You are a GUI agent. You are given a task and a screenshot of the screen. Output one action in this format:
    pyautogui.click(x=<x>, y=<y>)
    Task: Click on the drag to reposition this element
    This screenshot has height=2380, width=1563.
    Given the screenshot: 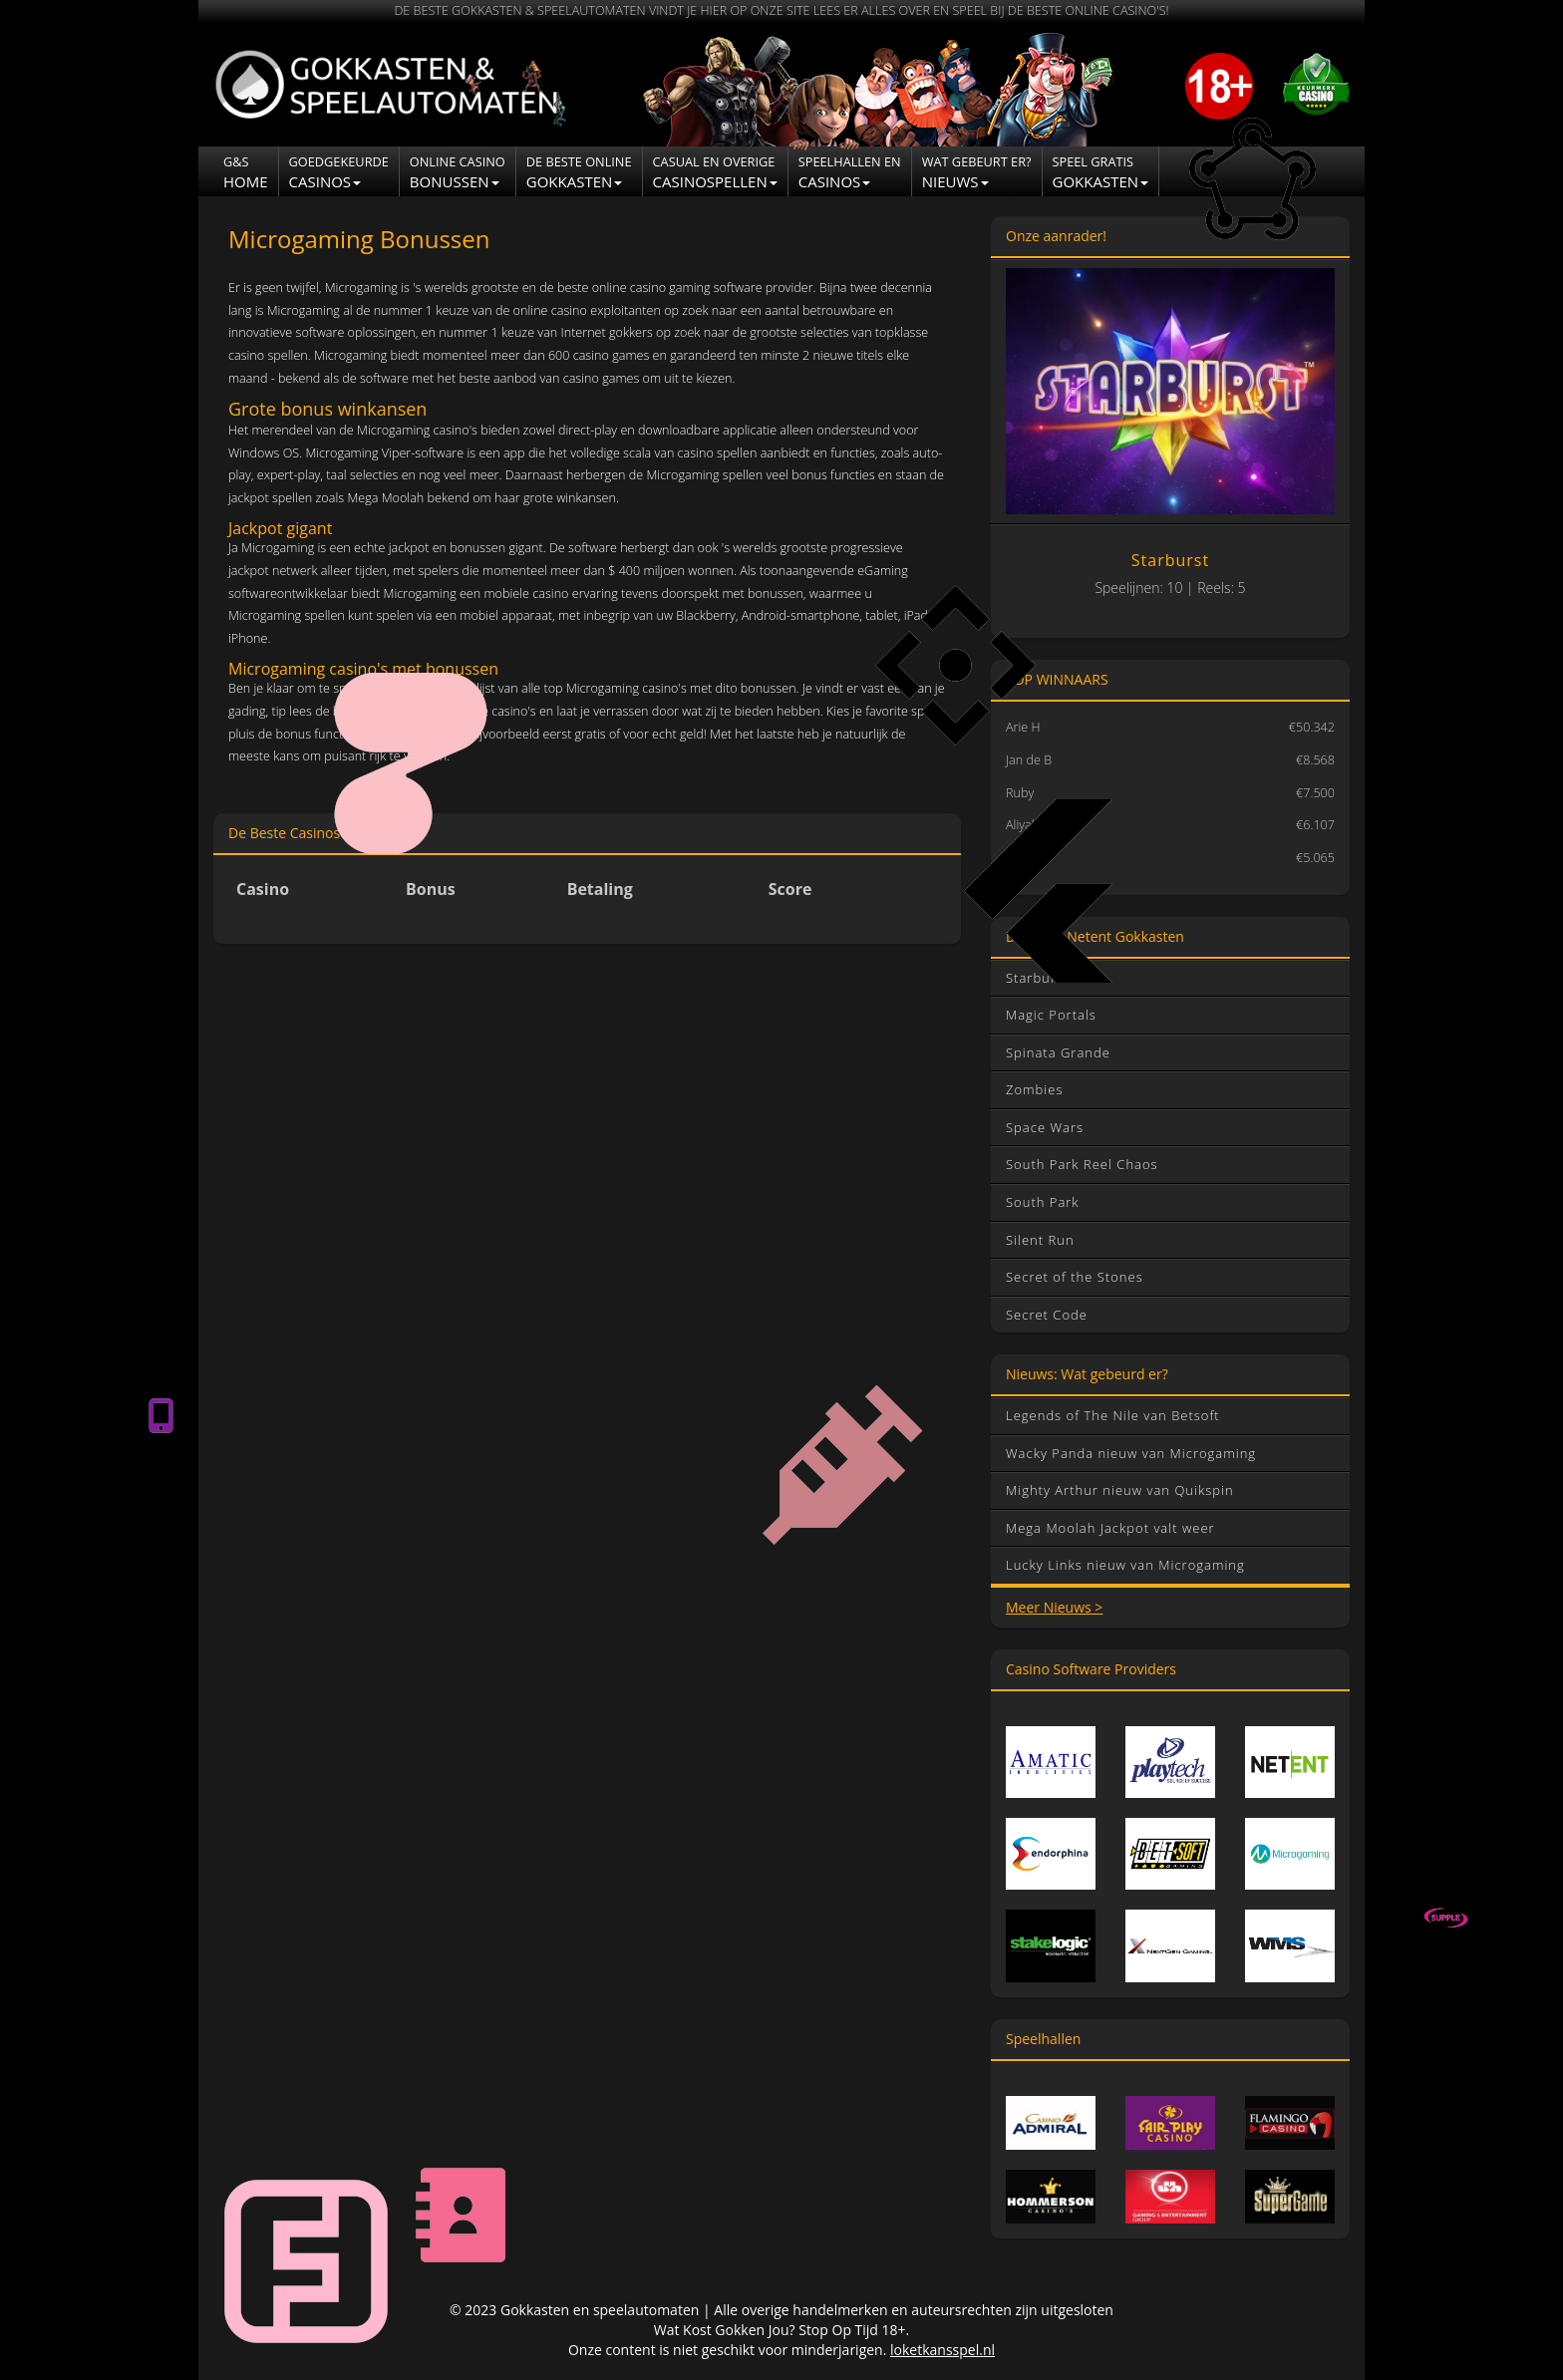 What is the action you would take?
    pyautogui.click(x=955, y=665)
    